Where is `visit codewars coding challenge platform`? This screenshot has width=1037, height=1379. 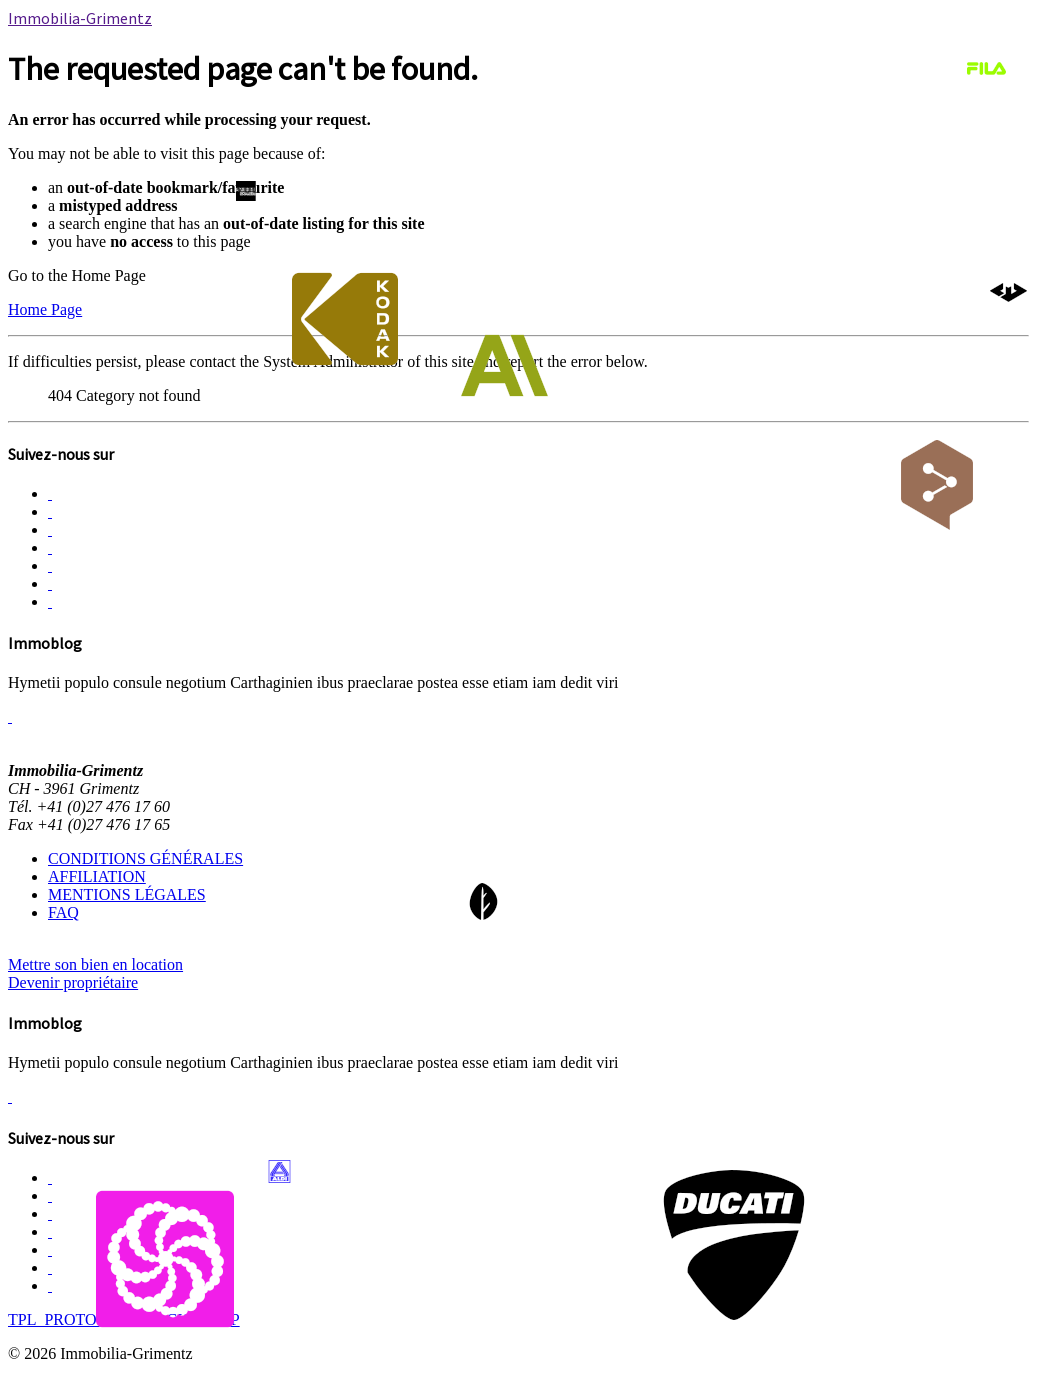
visit codewars coding challenge platform is located at coordinates (165, 1259).